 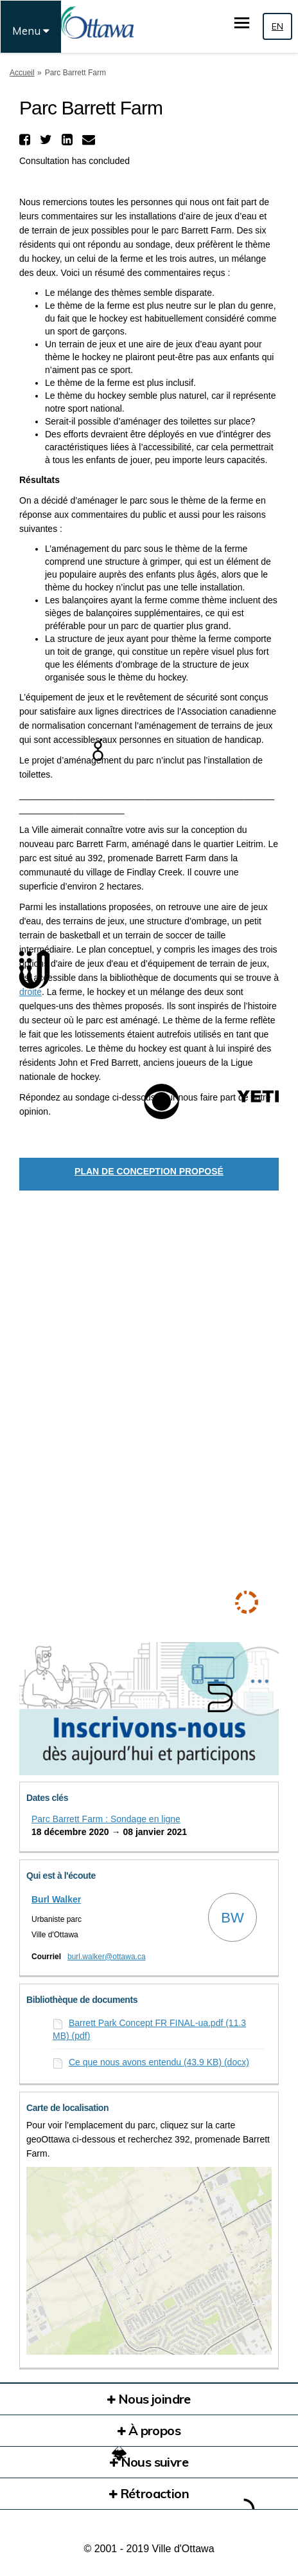 What do you see at coordinates (161, 1101) in the screenshot?
I see `CBS network logo` at bounding box center [161, 1101].